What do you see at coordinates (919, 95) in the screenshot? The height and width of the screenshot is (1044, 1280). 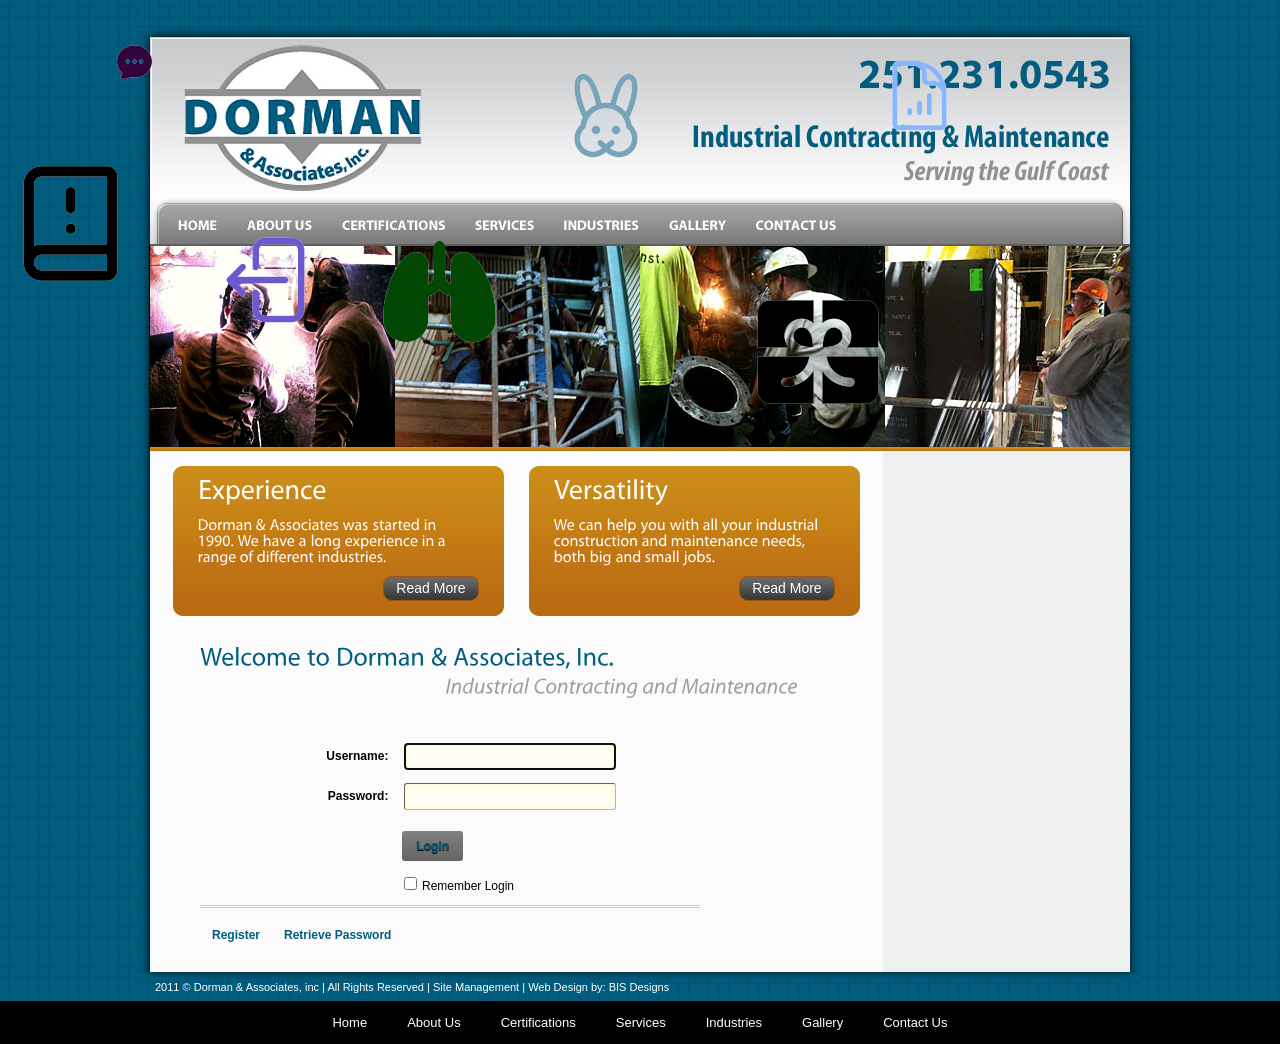 I see `view document analytics or statistics` at bounding box center [919, 95].